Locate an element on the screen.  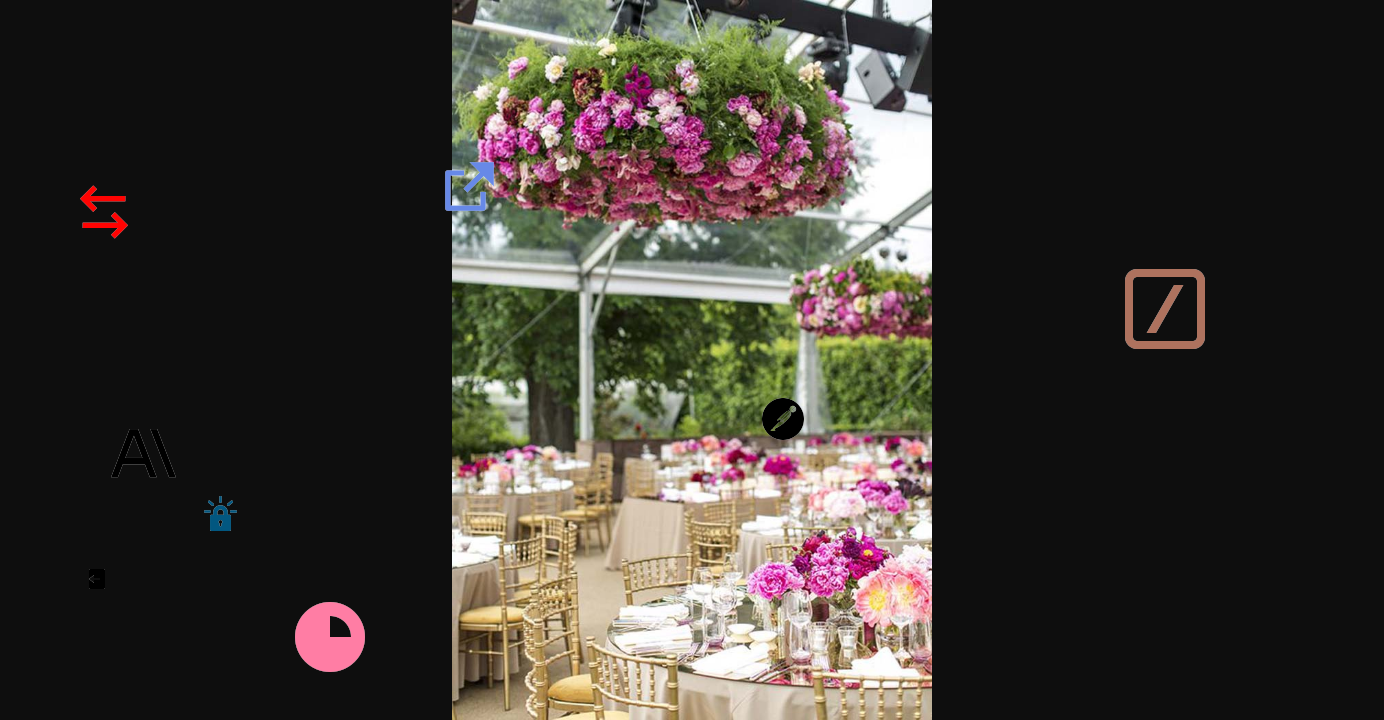
log out of your account is located at coordinates (97, 579).